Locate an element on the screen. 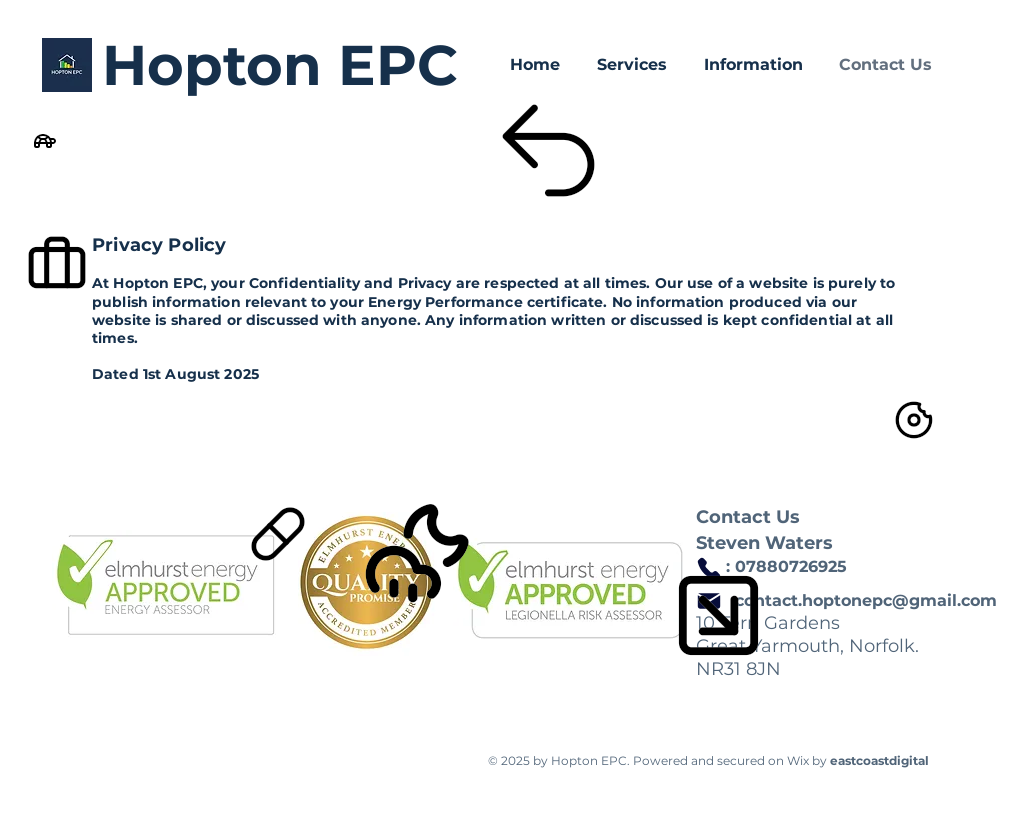 The height and width of the screenshot is (828, 1024). access work or business-related features is located at coordinates (57, 265).